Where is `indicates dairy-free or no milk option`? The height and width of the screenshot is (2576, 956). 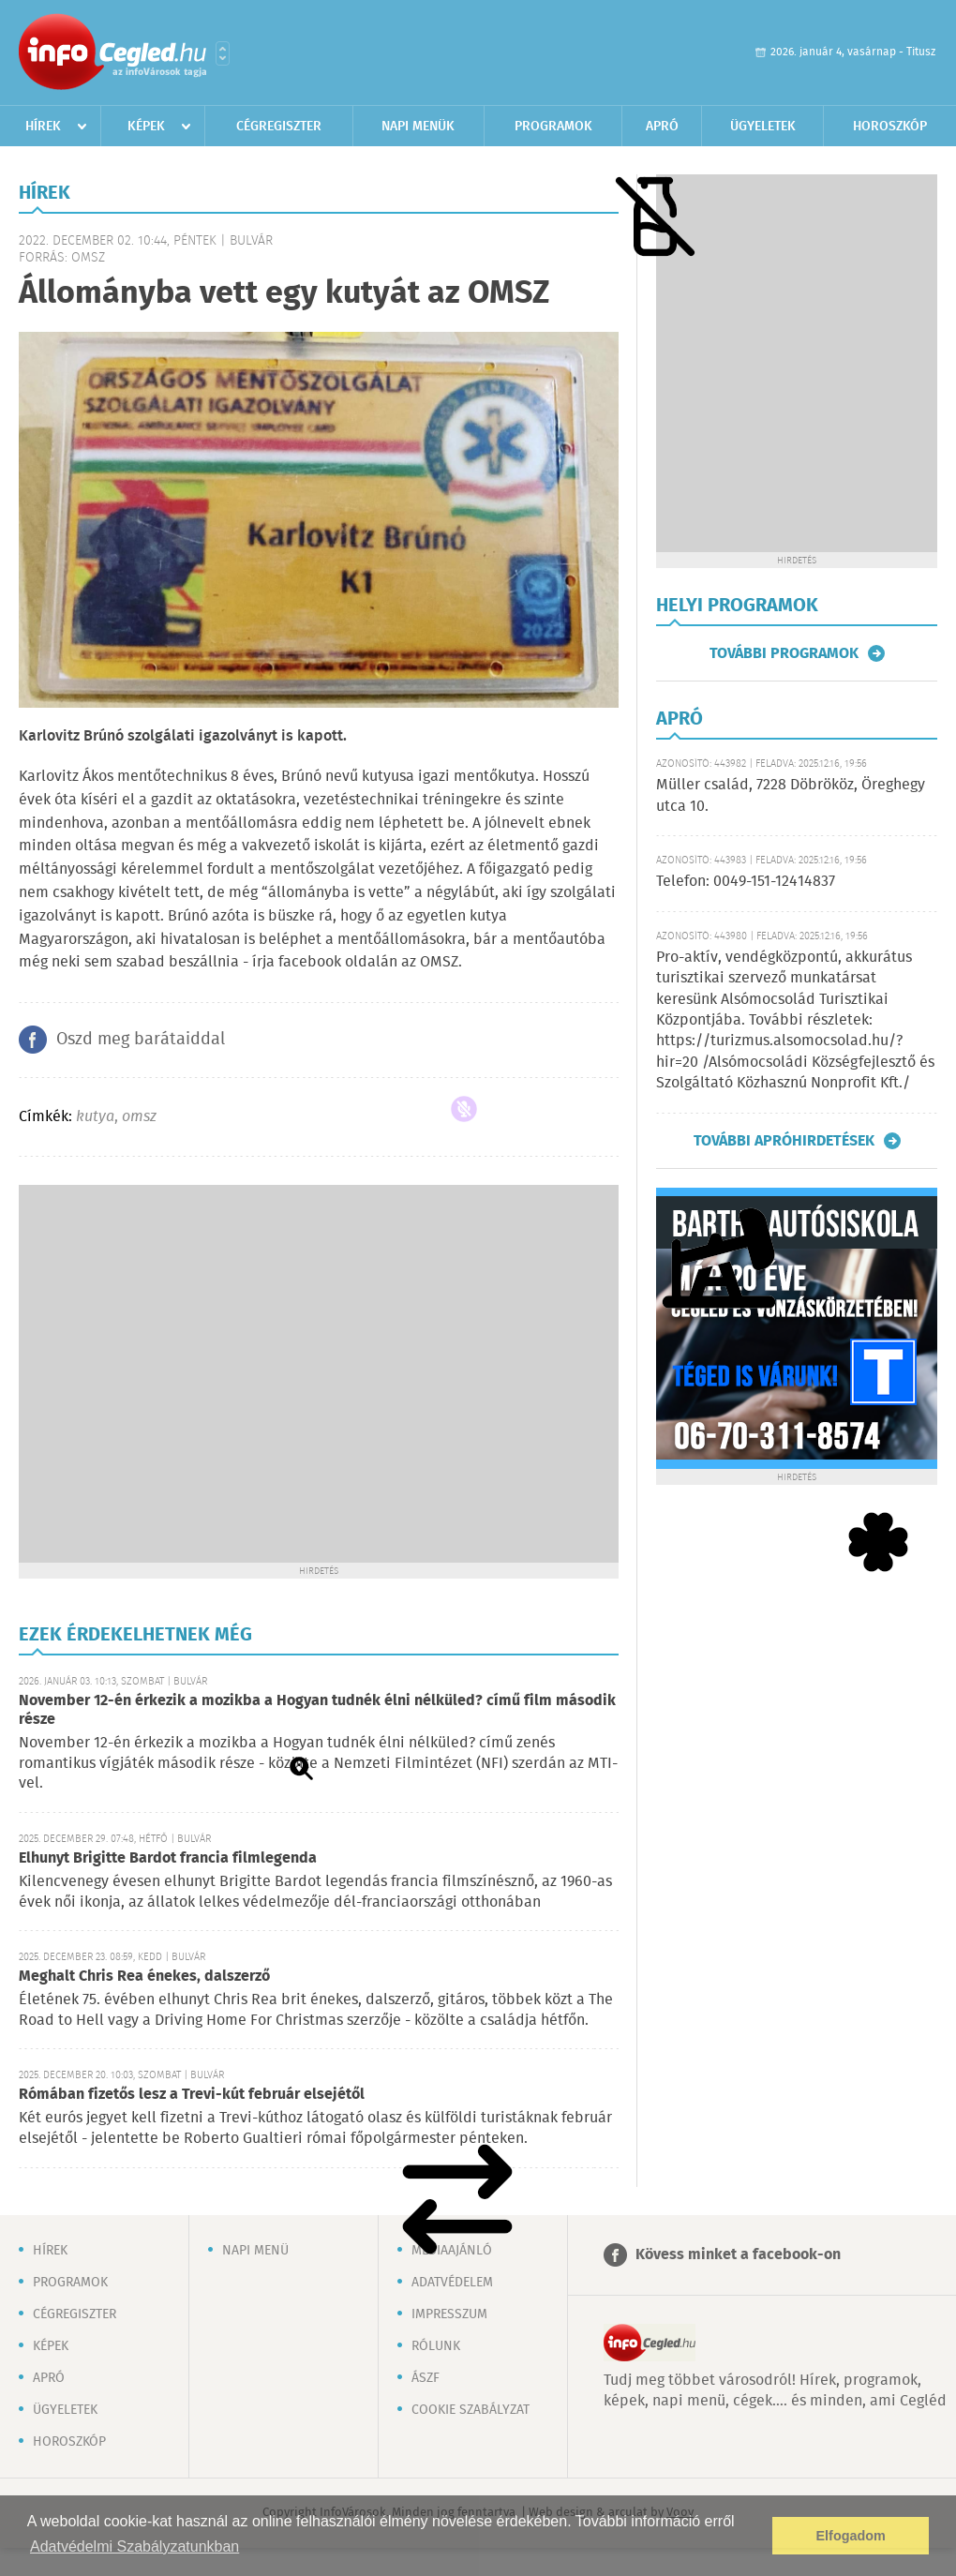 indicates dairy-free or no milk option is located at coordinates (655, 217).